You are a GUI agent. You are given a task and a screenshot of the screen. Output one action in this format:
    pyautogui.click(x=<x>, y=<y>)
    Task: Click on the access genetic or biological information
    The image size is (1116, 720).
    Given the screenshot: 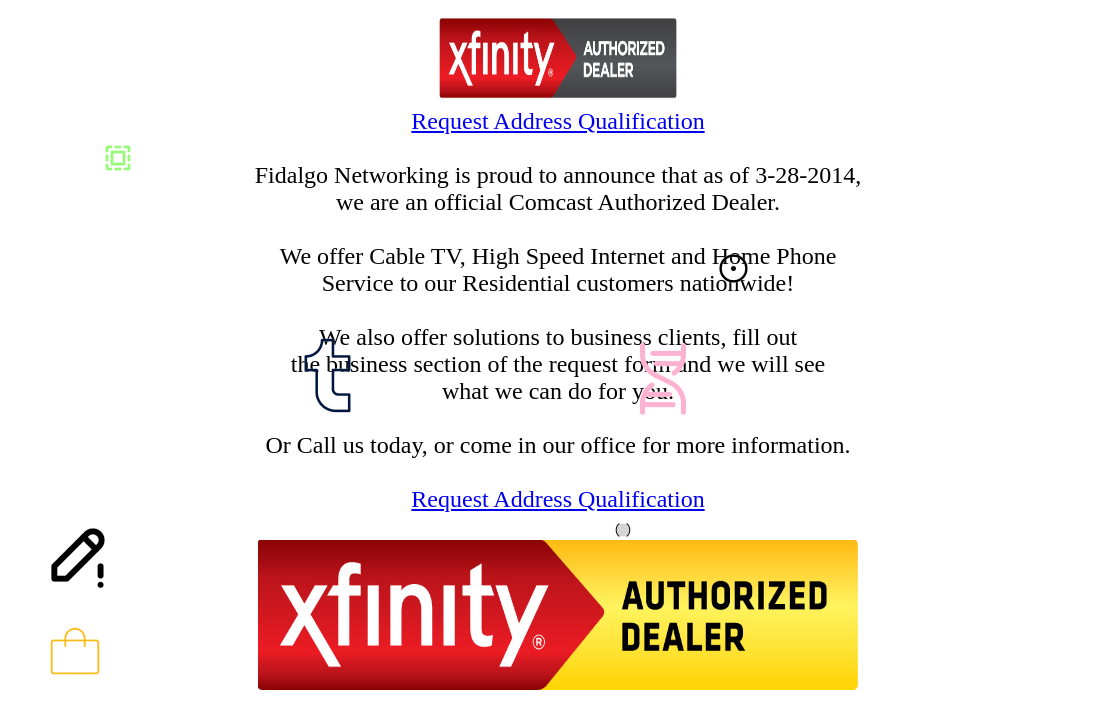 What is the action you would take?
    pyautogui.click(x=663, y=379)
    